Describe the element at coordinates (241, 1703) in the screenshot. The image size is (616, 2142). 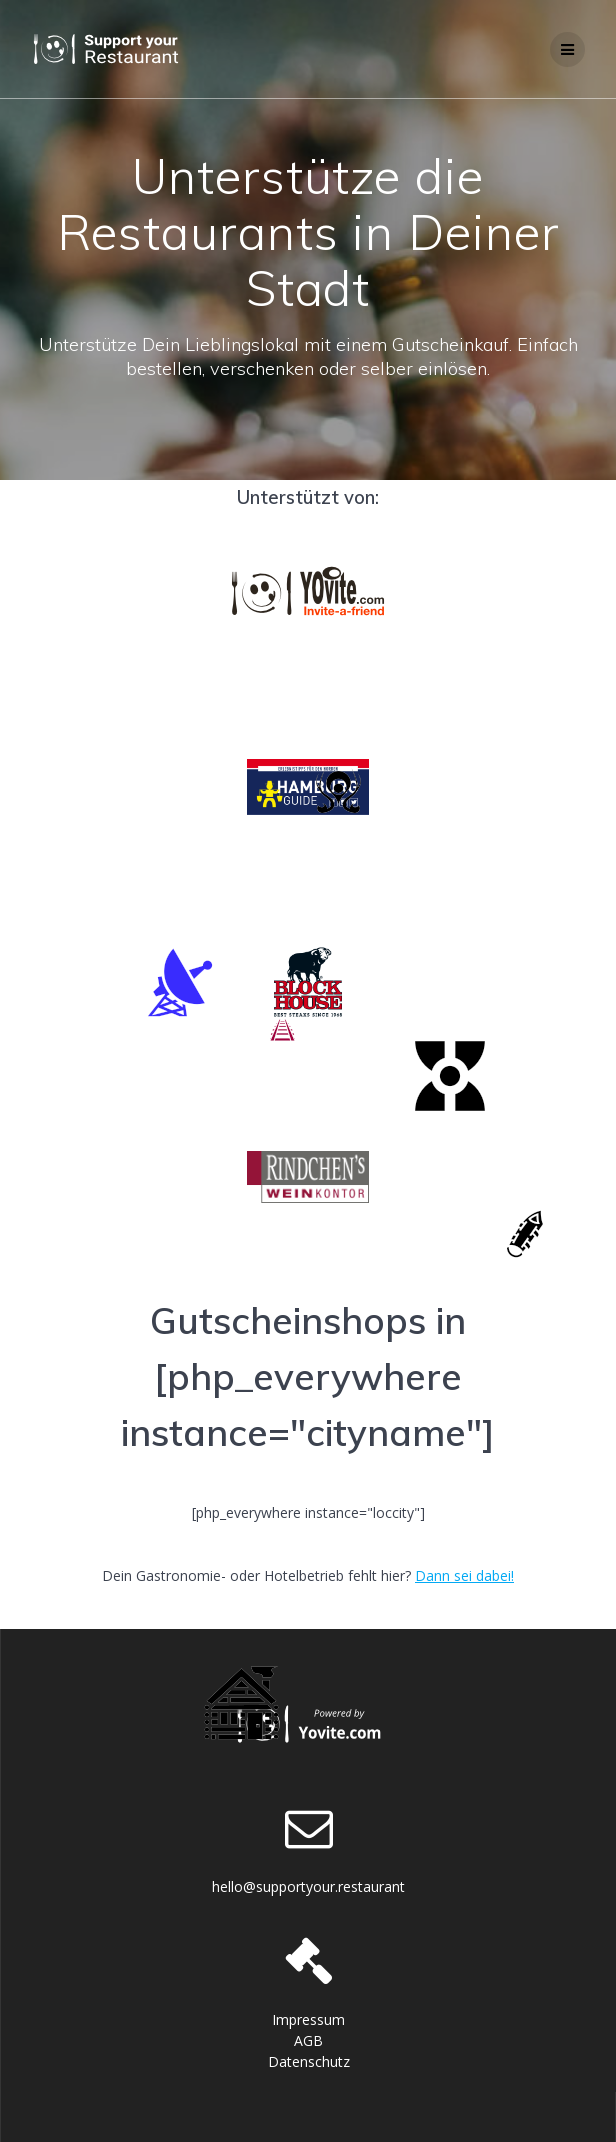
I see `select a cabin or lodge accommodation` at that location.